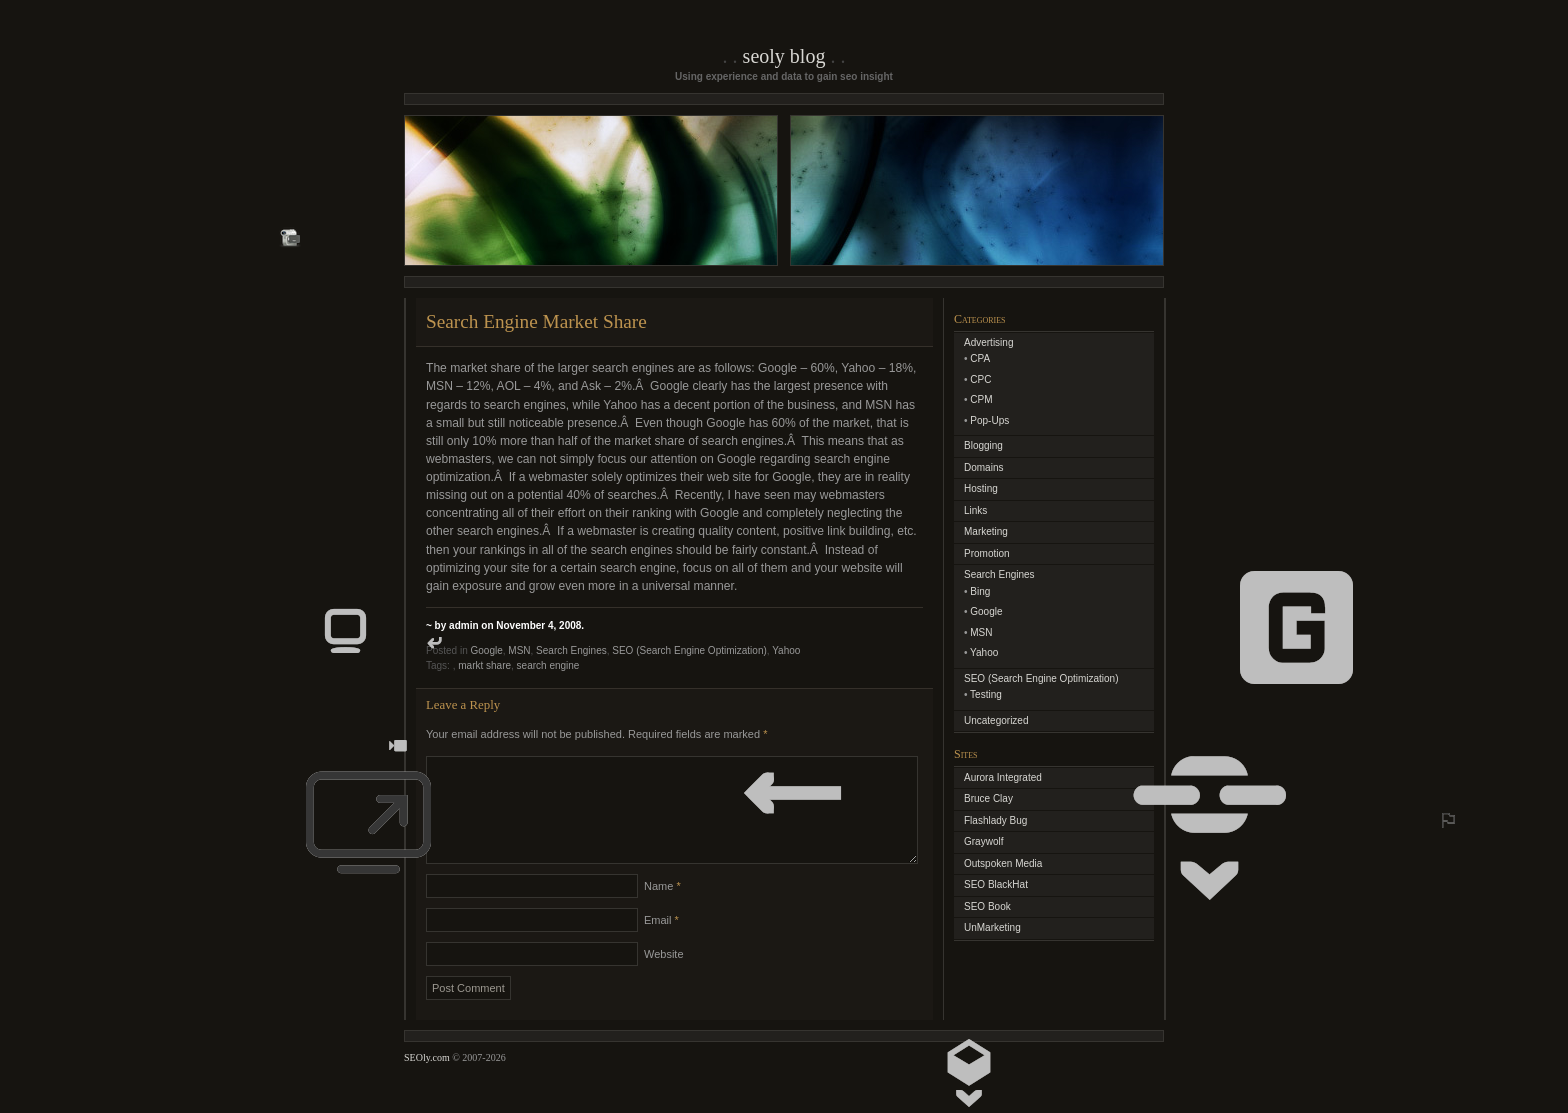 The image size is (1568, 1113). Describe the element at coordinates (969, 1073) in the screenshot. I see `insert an object or 3D element into the document` at that location.